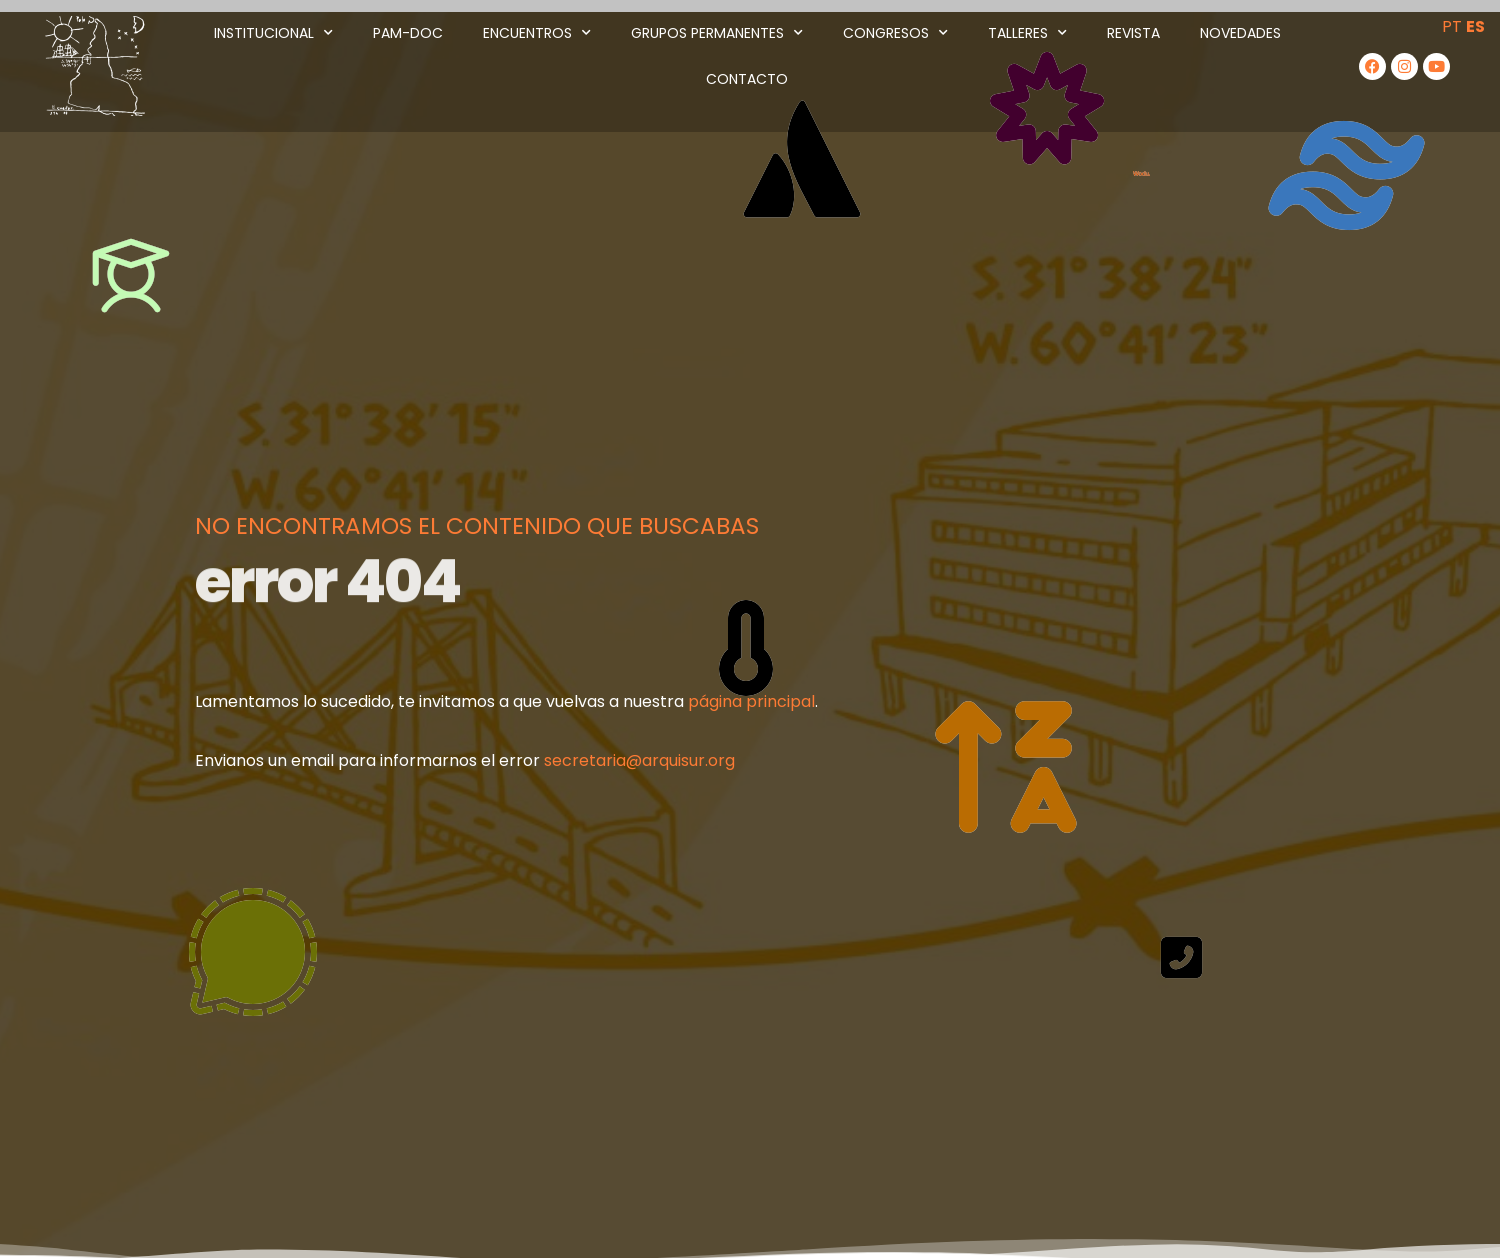  What do you see at coordinates (1346, 175) in the screenshot?
I see `tailwind css framework logo` at bounding box center [1346, 175].